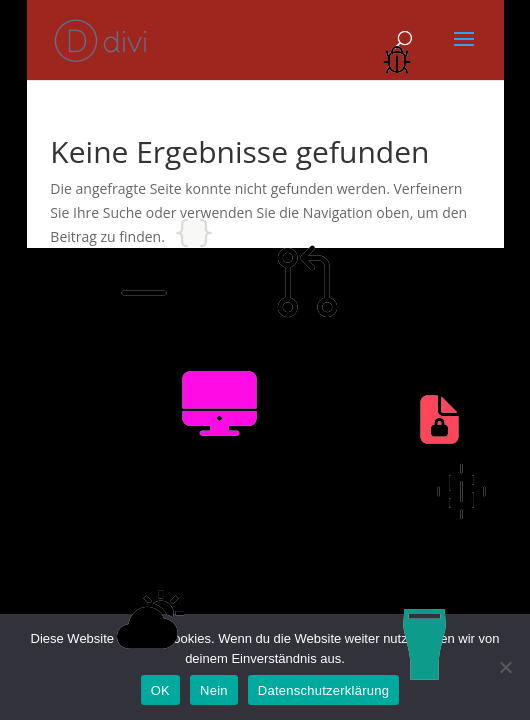 Image resolution: width=530 pixels, height=720 pixels. Describe the element at coordinates (307, 282) in the screenshot. I see `create a new pull request` at that location.